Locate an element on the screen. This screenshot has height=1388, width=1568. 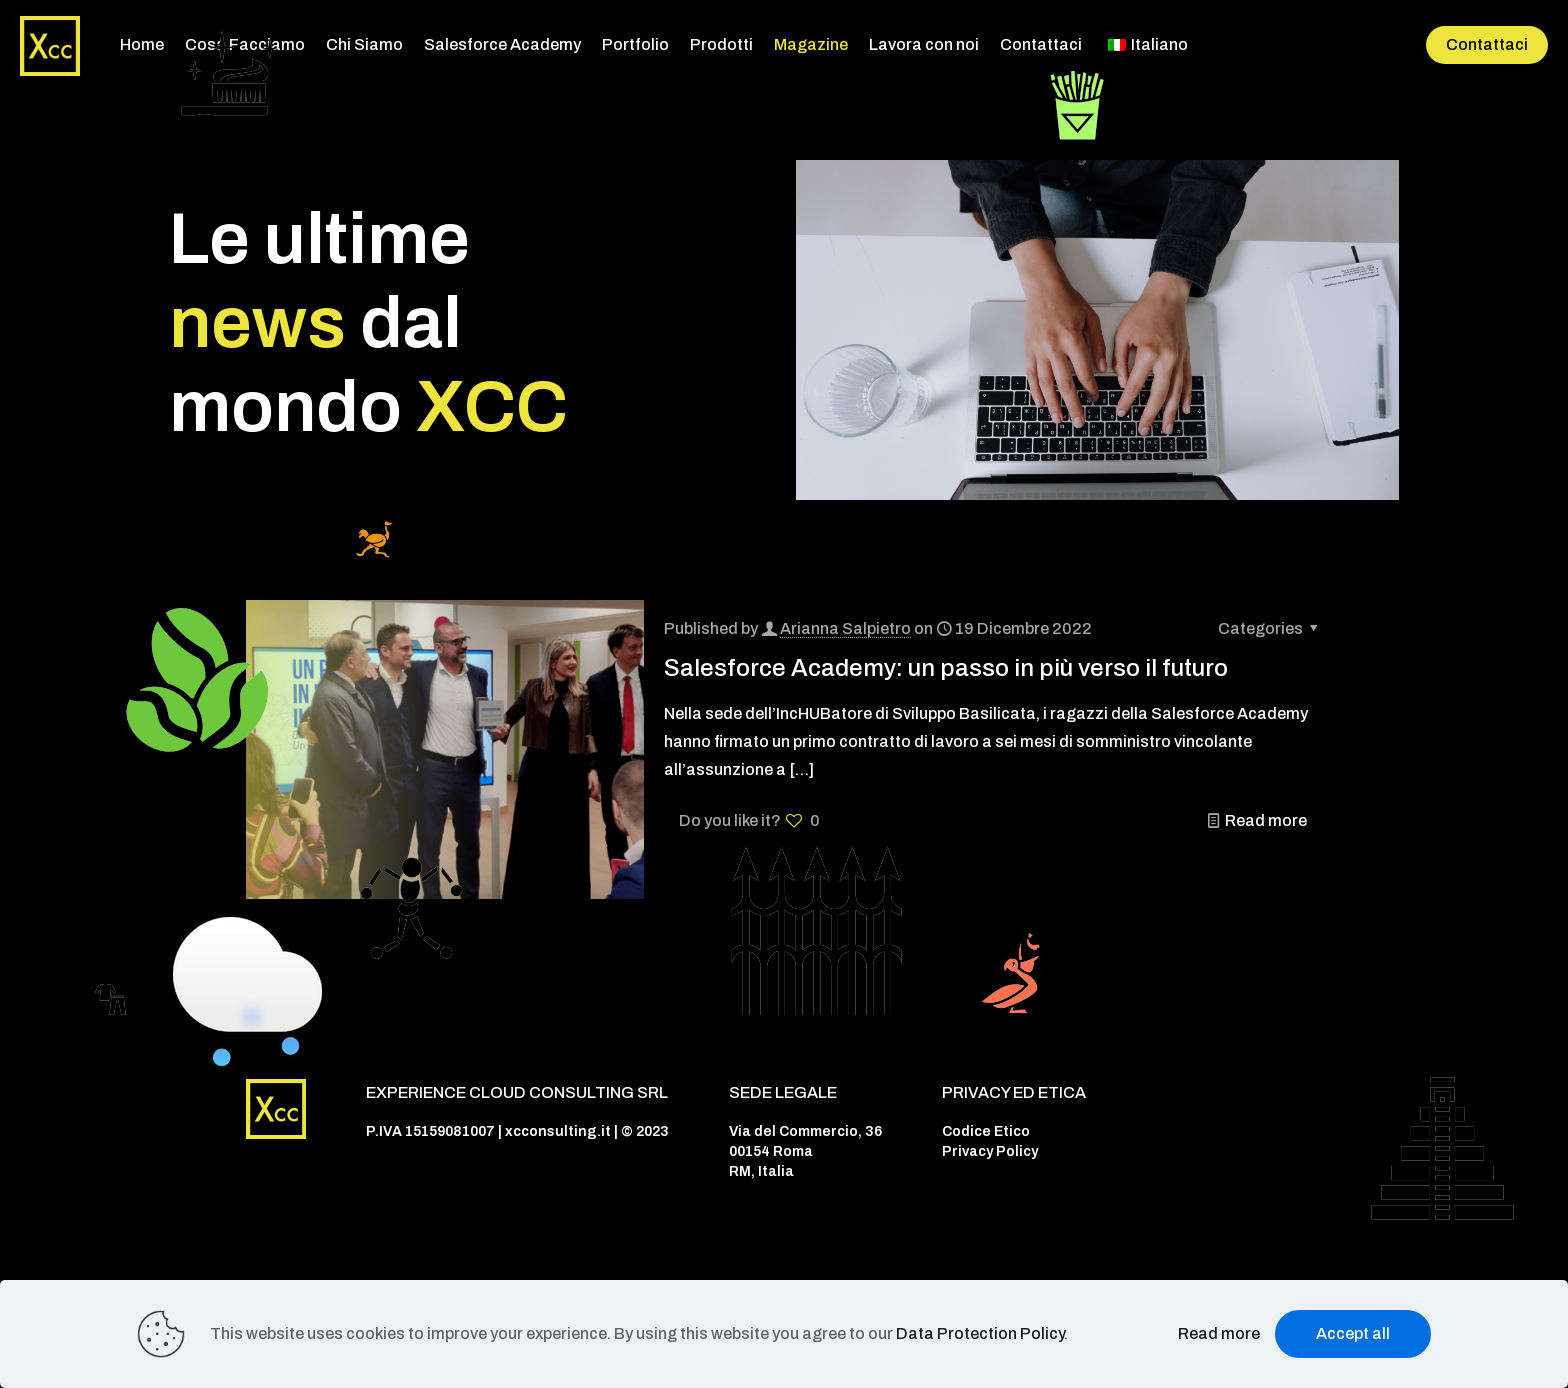
coffee or café-related feature is located at coordinates (197, 678).